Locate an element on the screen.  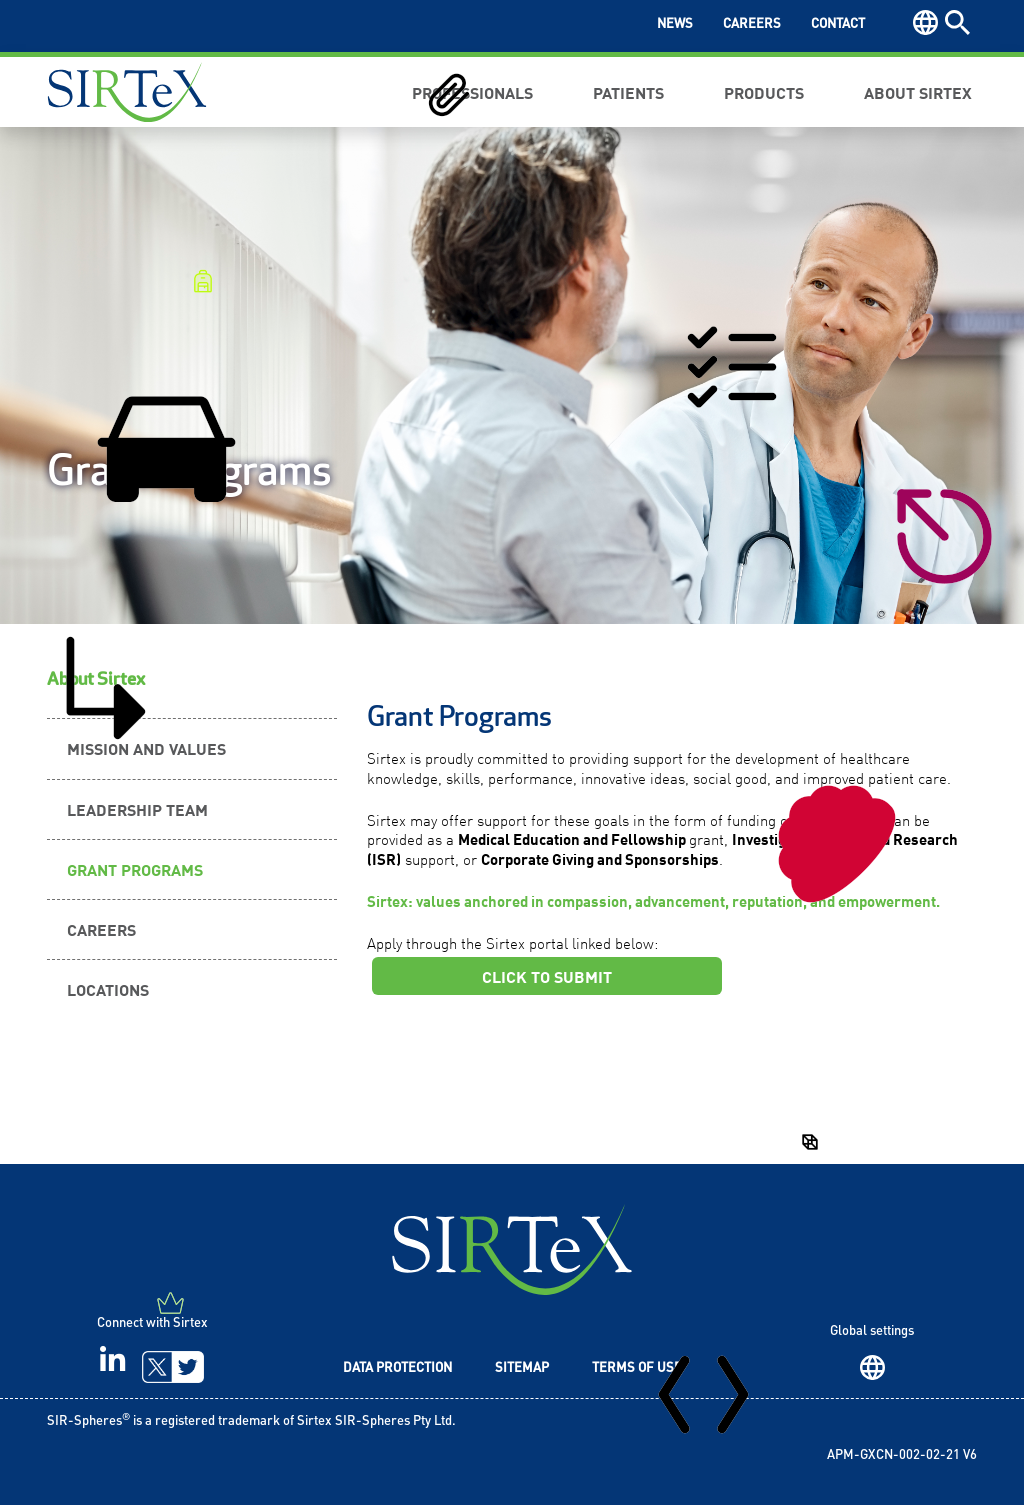
access vehicle or car-related settings is located at coordinates (166, 451).